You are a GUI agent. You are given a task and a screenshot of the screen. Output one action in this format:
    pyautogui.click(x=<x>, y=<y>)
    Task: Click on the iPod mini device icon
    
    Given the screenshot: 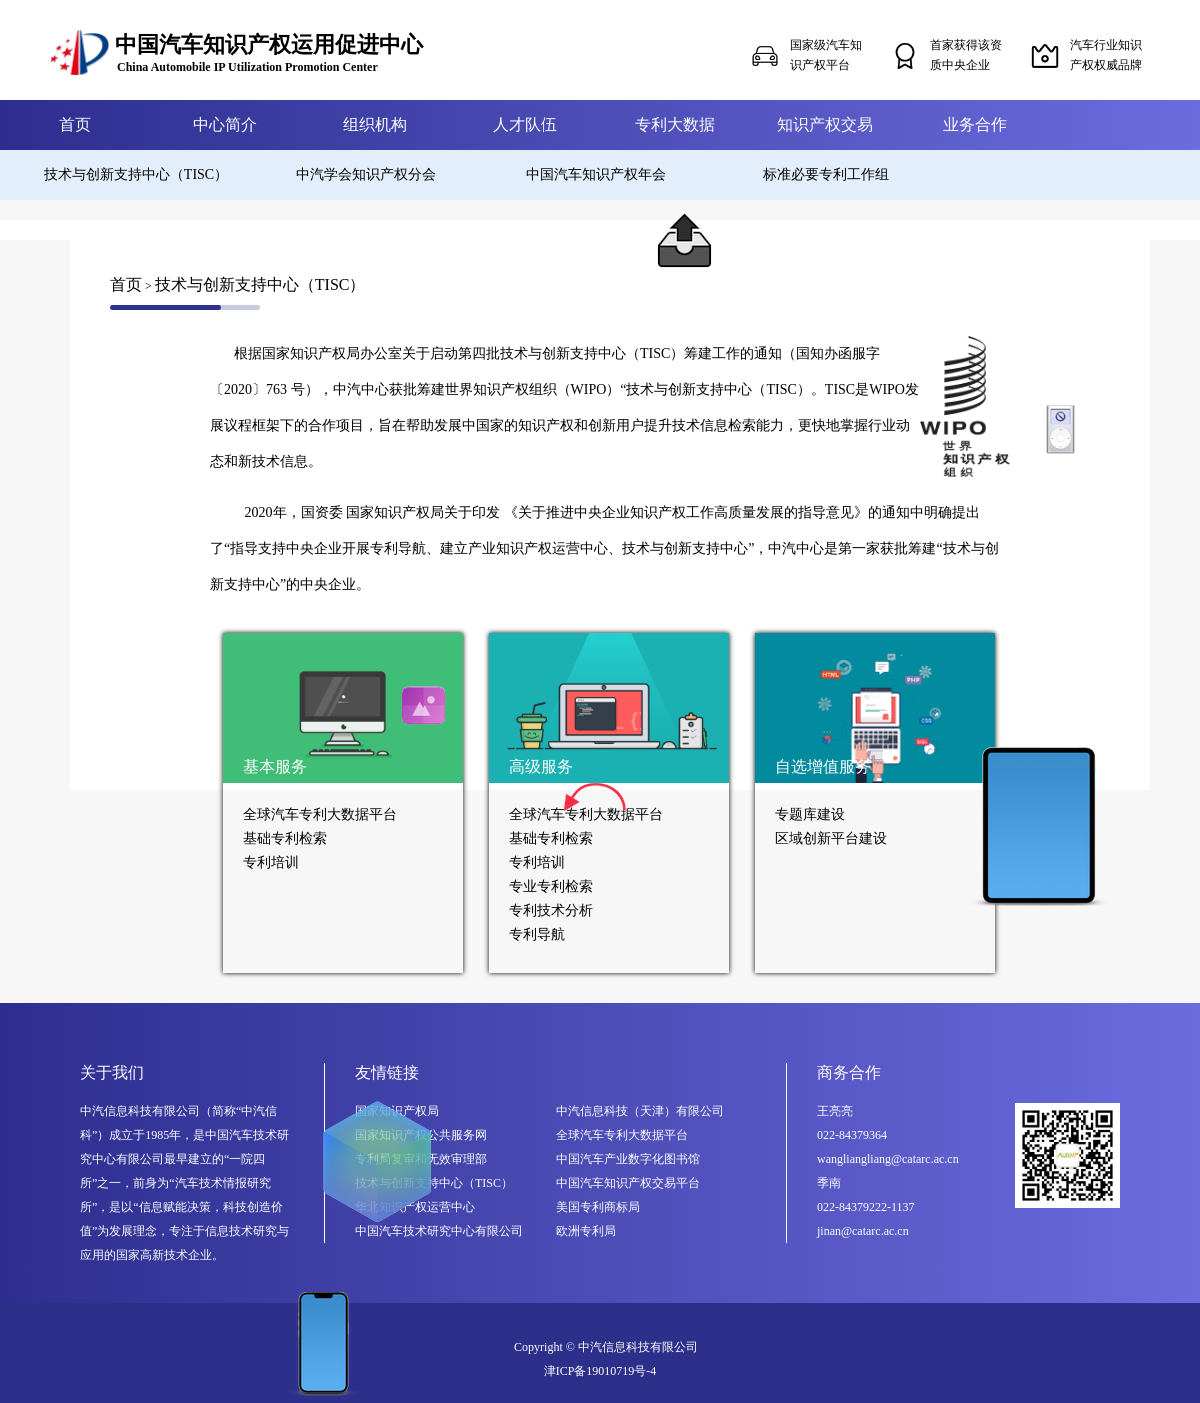 What is the action you would take?
    pyautogui.click(x=1060, y=429)
    